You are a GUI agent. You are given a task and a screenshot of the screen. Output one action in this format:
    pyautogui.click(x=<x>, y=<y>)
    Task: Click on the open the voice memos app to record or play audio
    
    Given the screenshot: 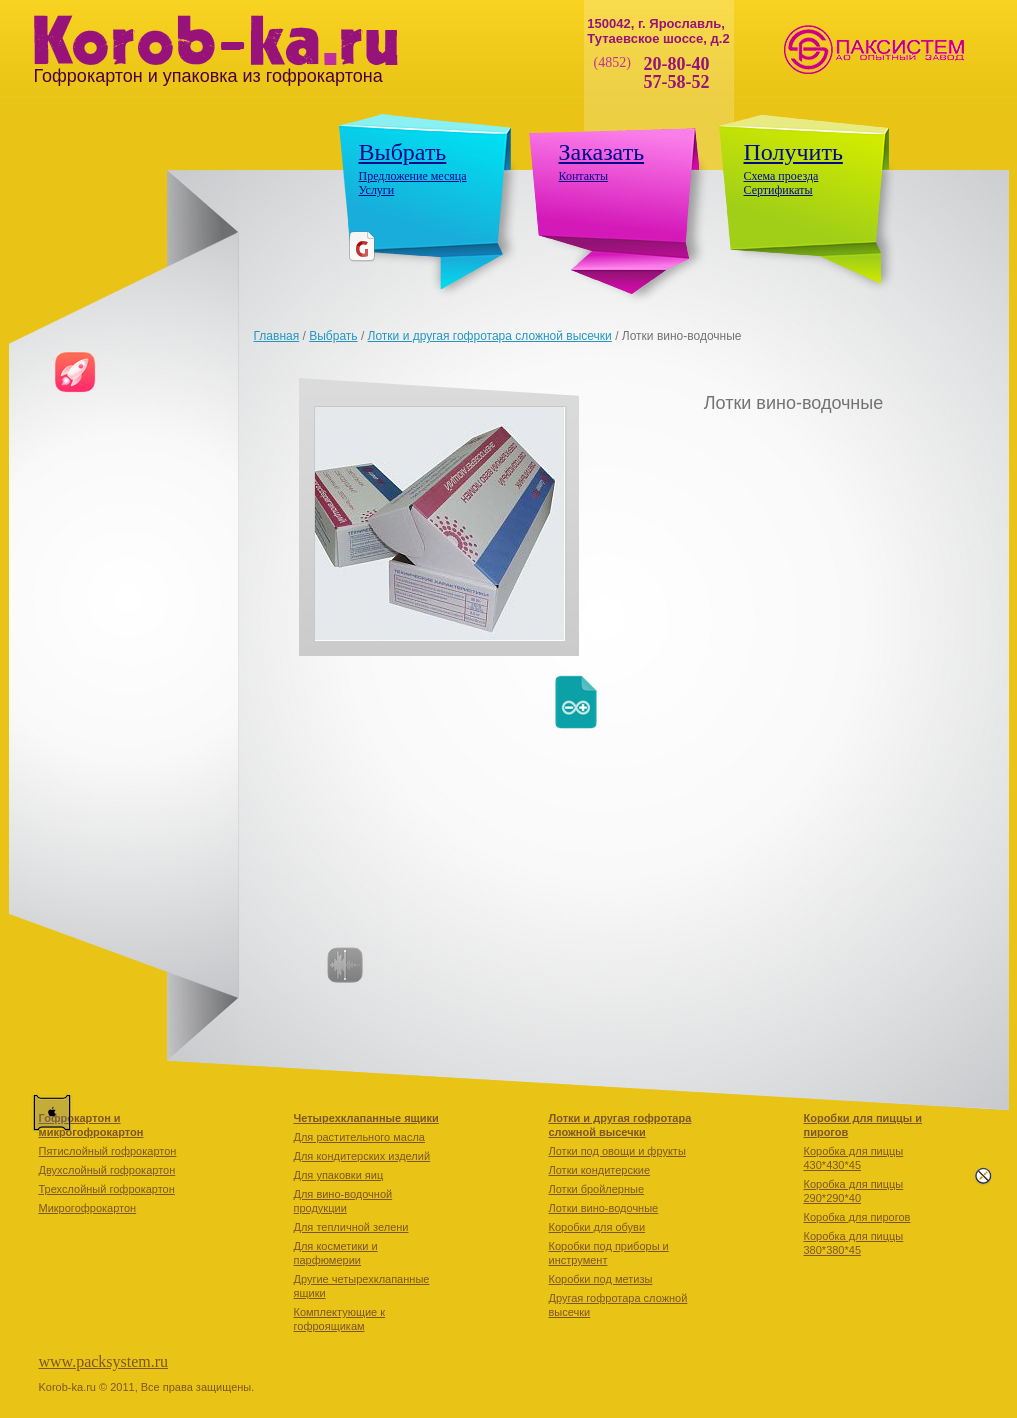 What is the action you would take?
    pyautogui.click(x=345, y=965)
    